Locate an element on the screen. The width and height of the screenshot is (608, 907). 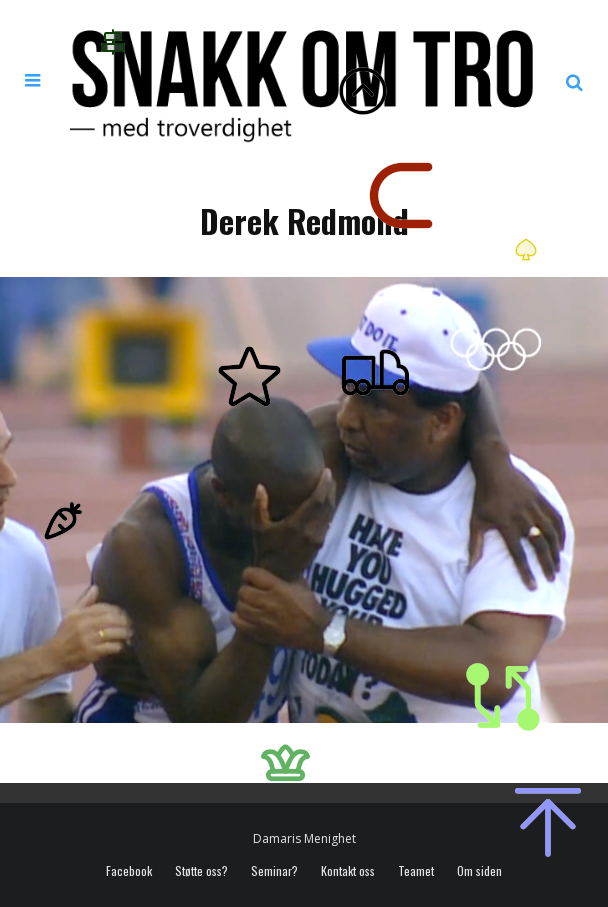
add to favorites is located at coordinates (249, 377).